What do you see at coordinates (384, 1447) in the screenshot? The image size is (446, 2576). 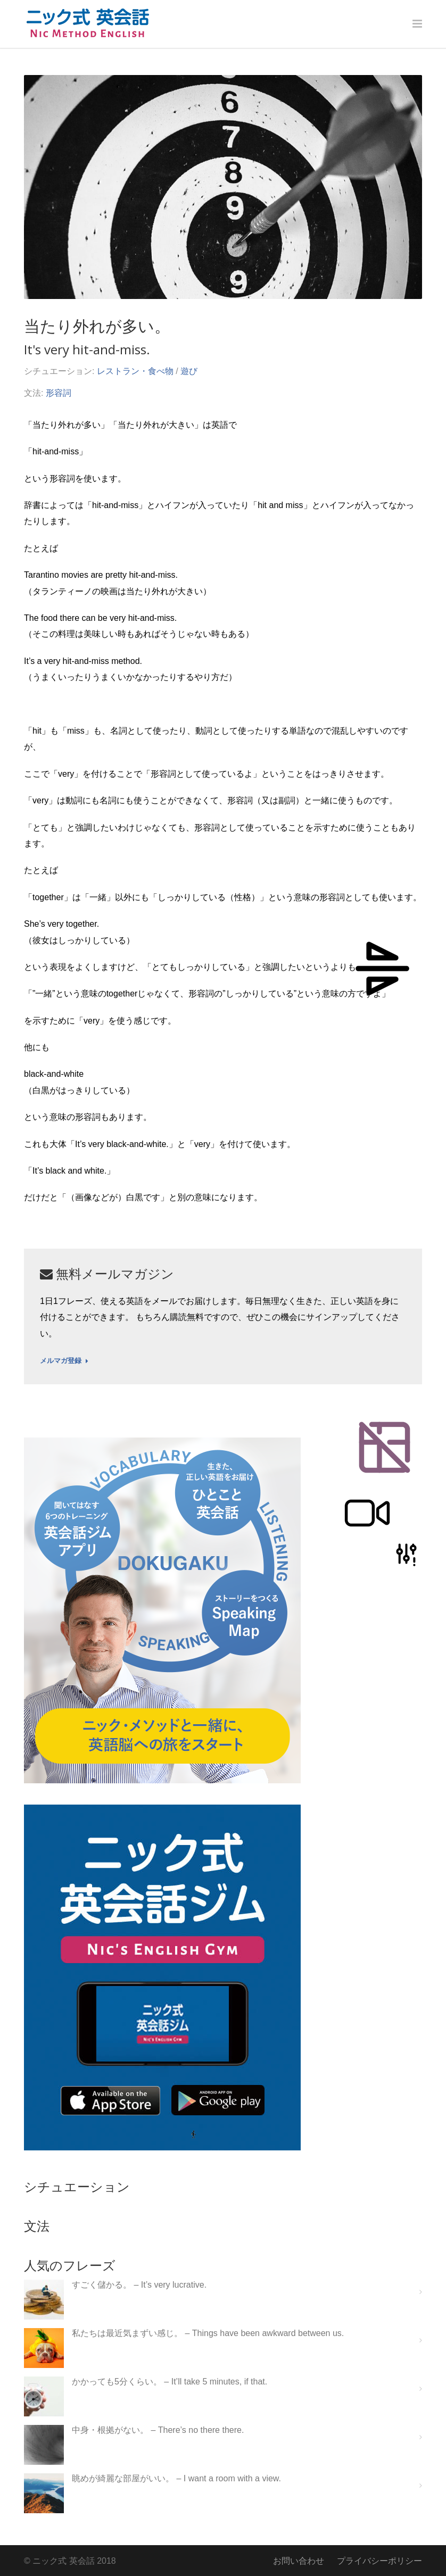 I see `disable table view` at bounding box center [384, 1447].